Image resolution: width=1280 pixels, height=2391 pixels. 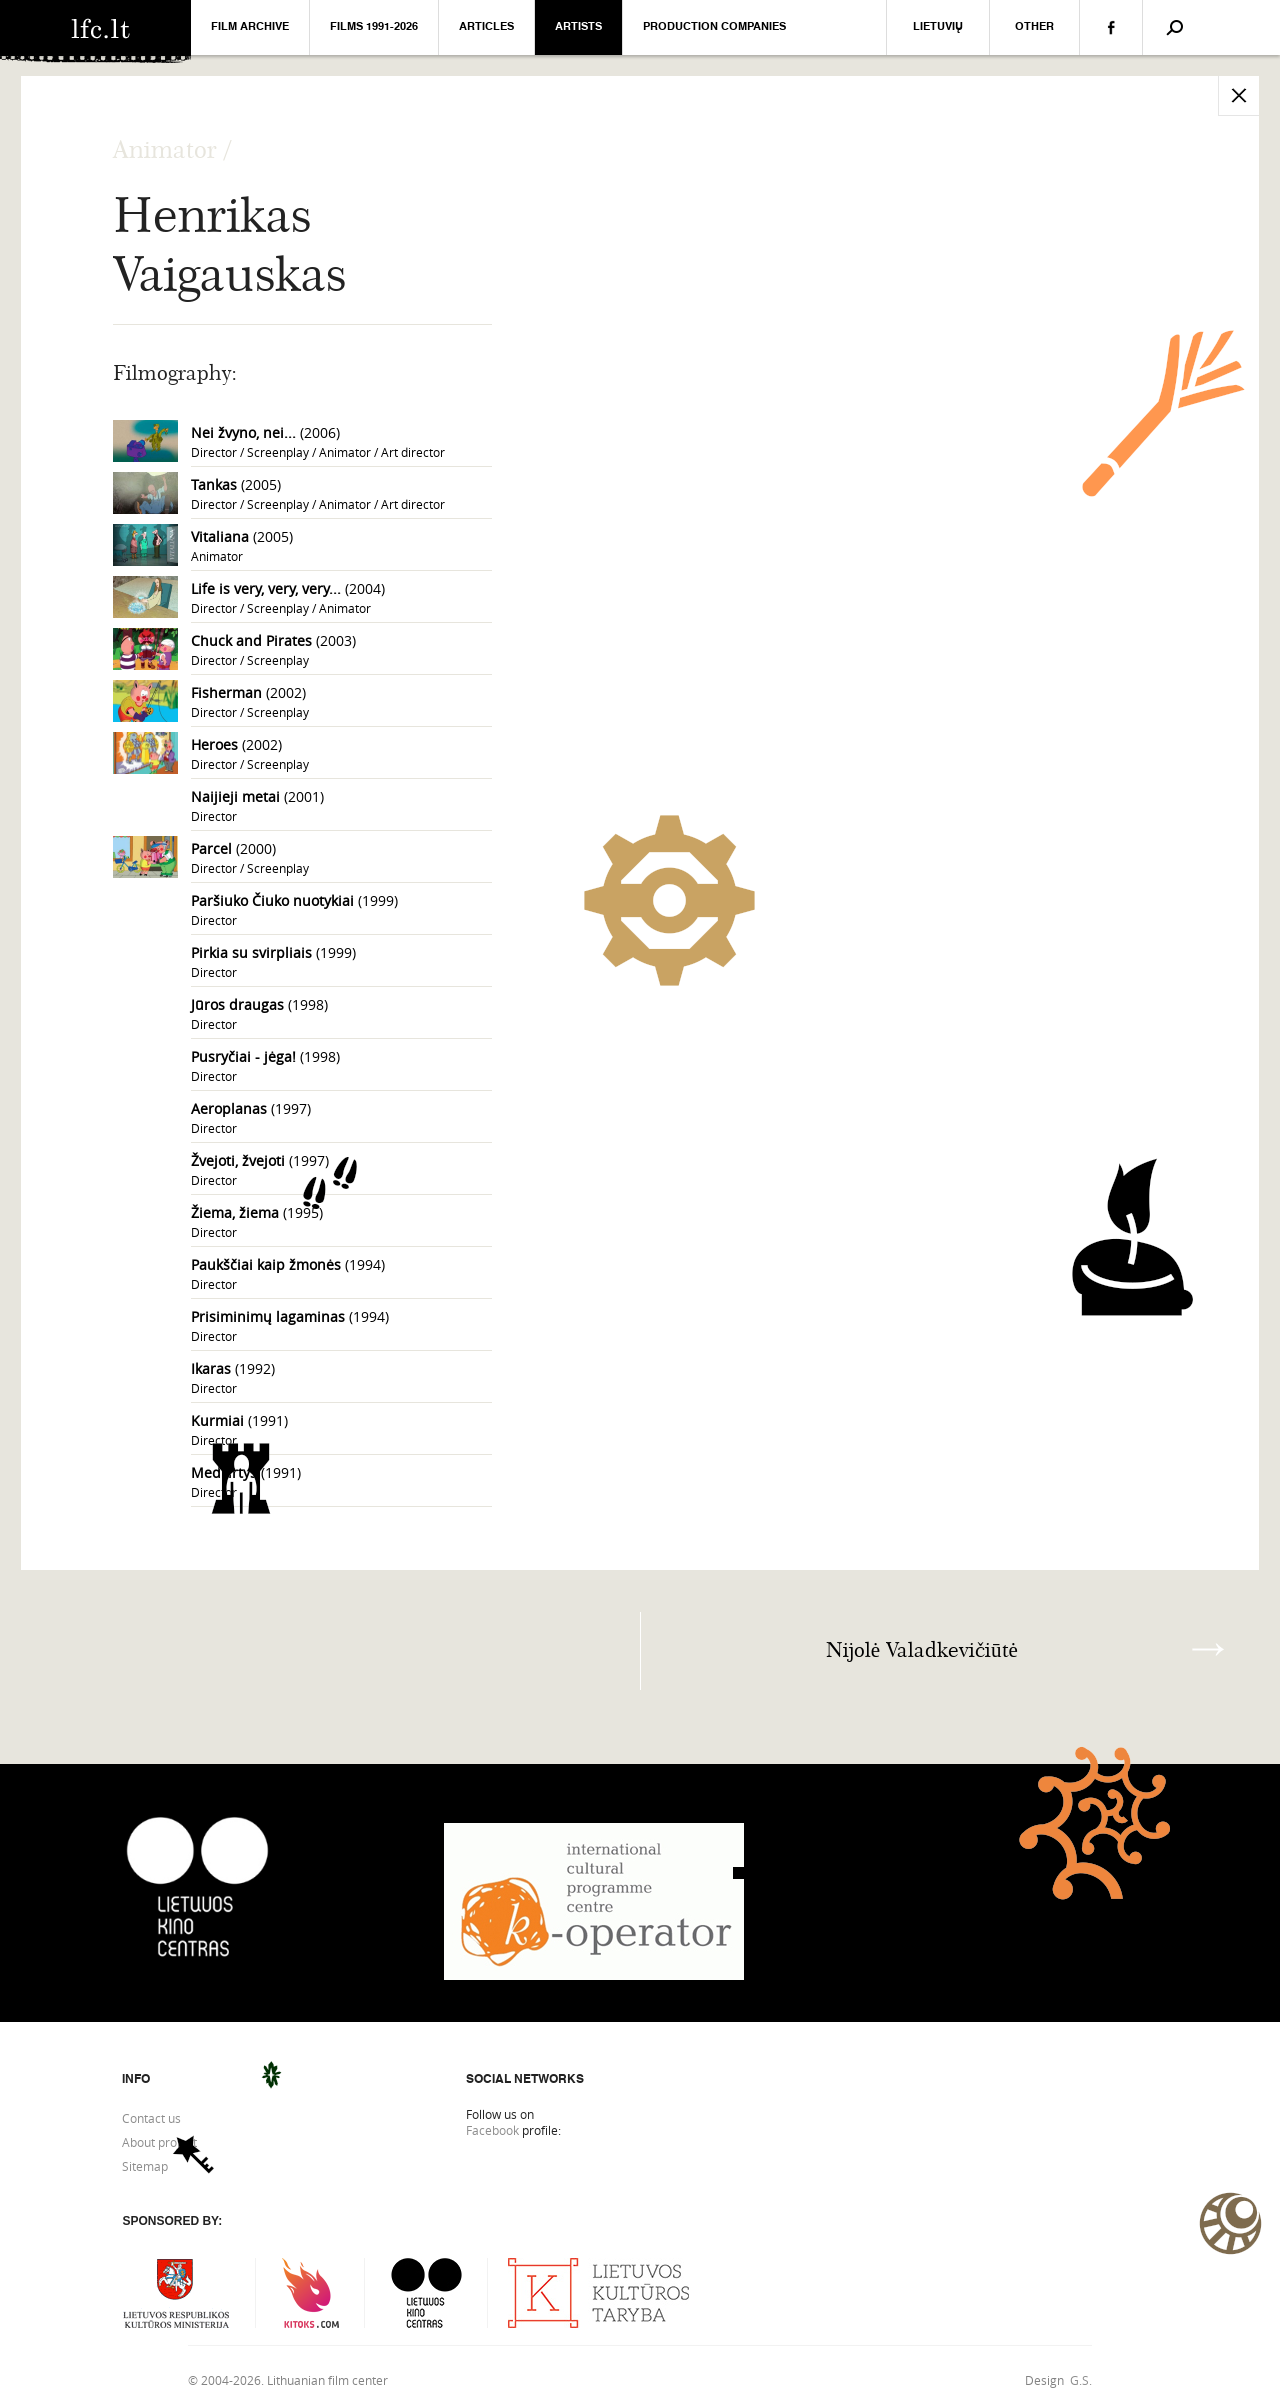 What do you see at coordinates (240, 1478) in the screenshot?
I see `access defensive structures or fortifications` at bounding box center [240, 1478].